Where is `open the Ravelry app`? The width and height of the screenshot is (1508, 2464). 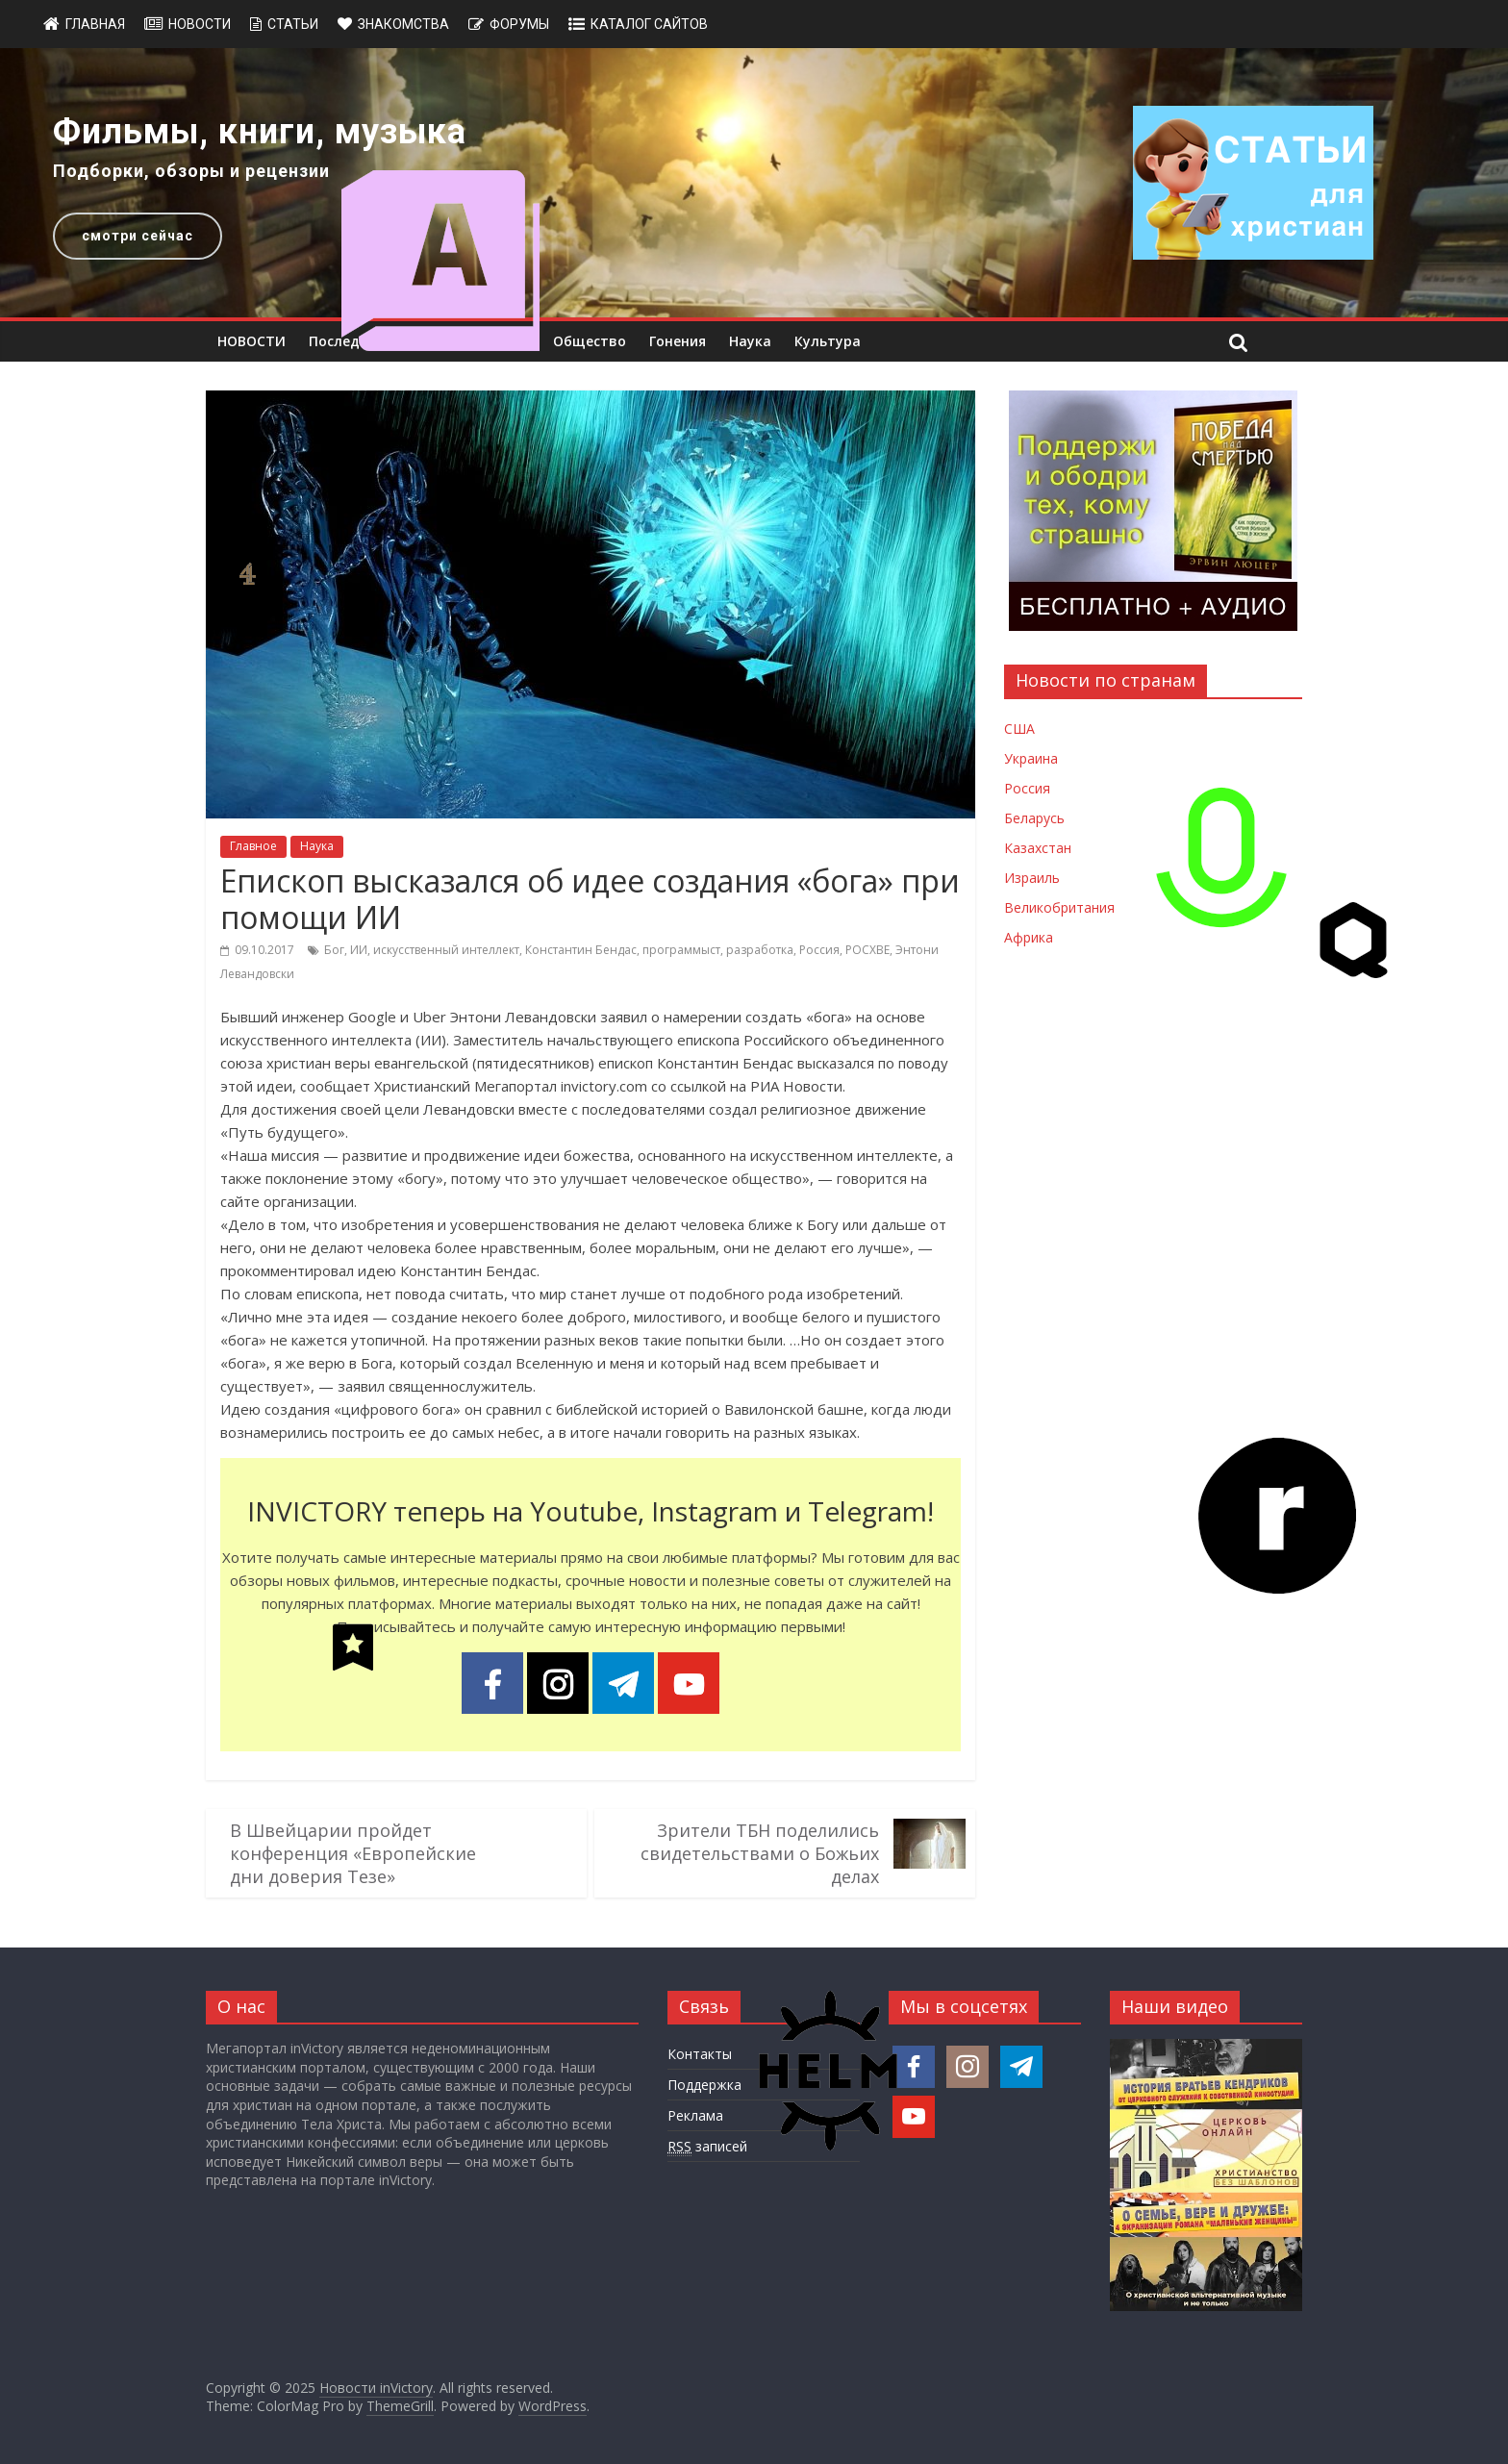 open the Ravelry app is located at coordinates (1277, 1516).